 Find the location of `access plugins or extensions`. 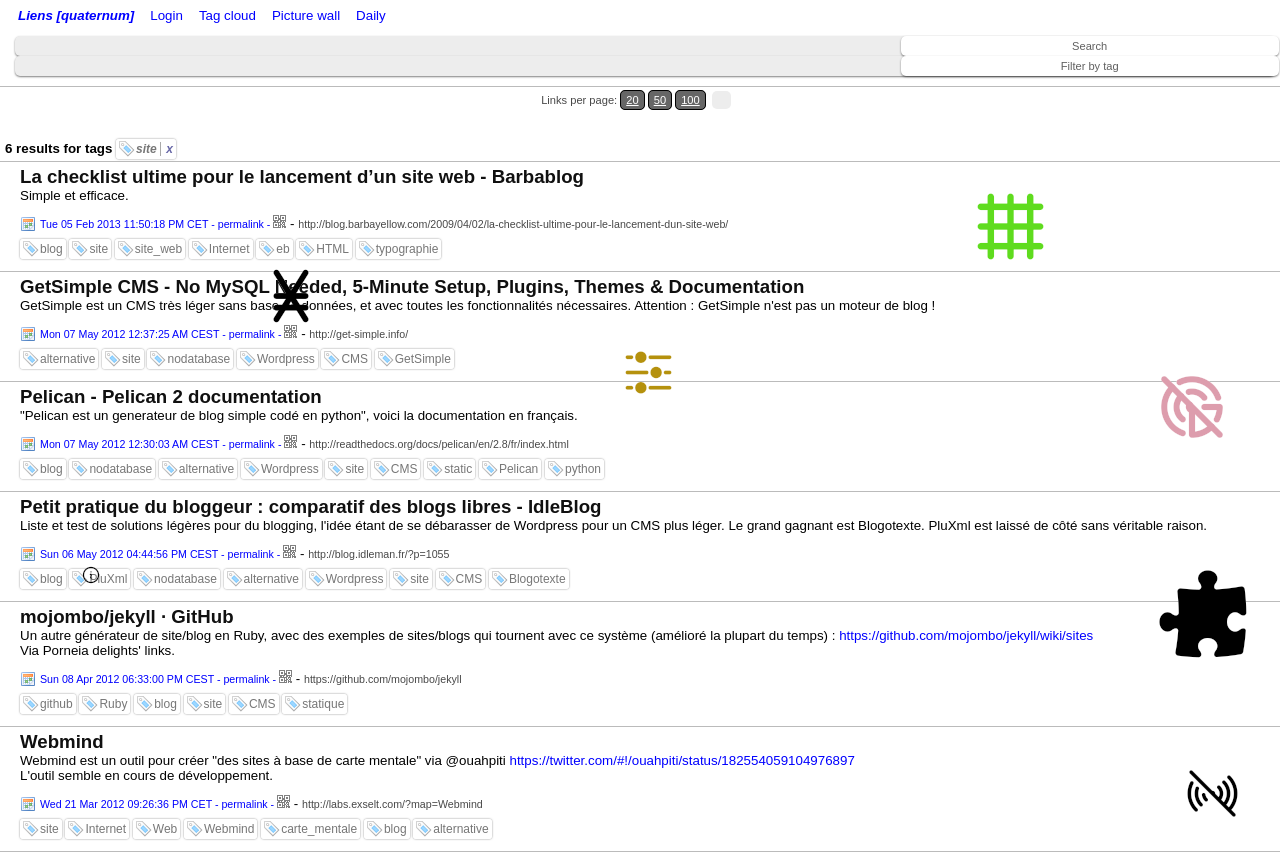

access plugins or extensions is located at coordinates (1204, 615).